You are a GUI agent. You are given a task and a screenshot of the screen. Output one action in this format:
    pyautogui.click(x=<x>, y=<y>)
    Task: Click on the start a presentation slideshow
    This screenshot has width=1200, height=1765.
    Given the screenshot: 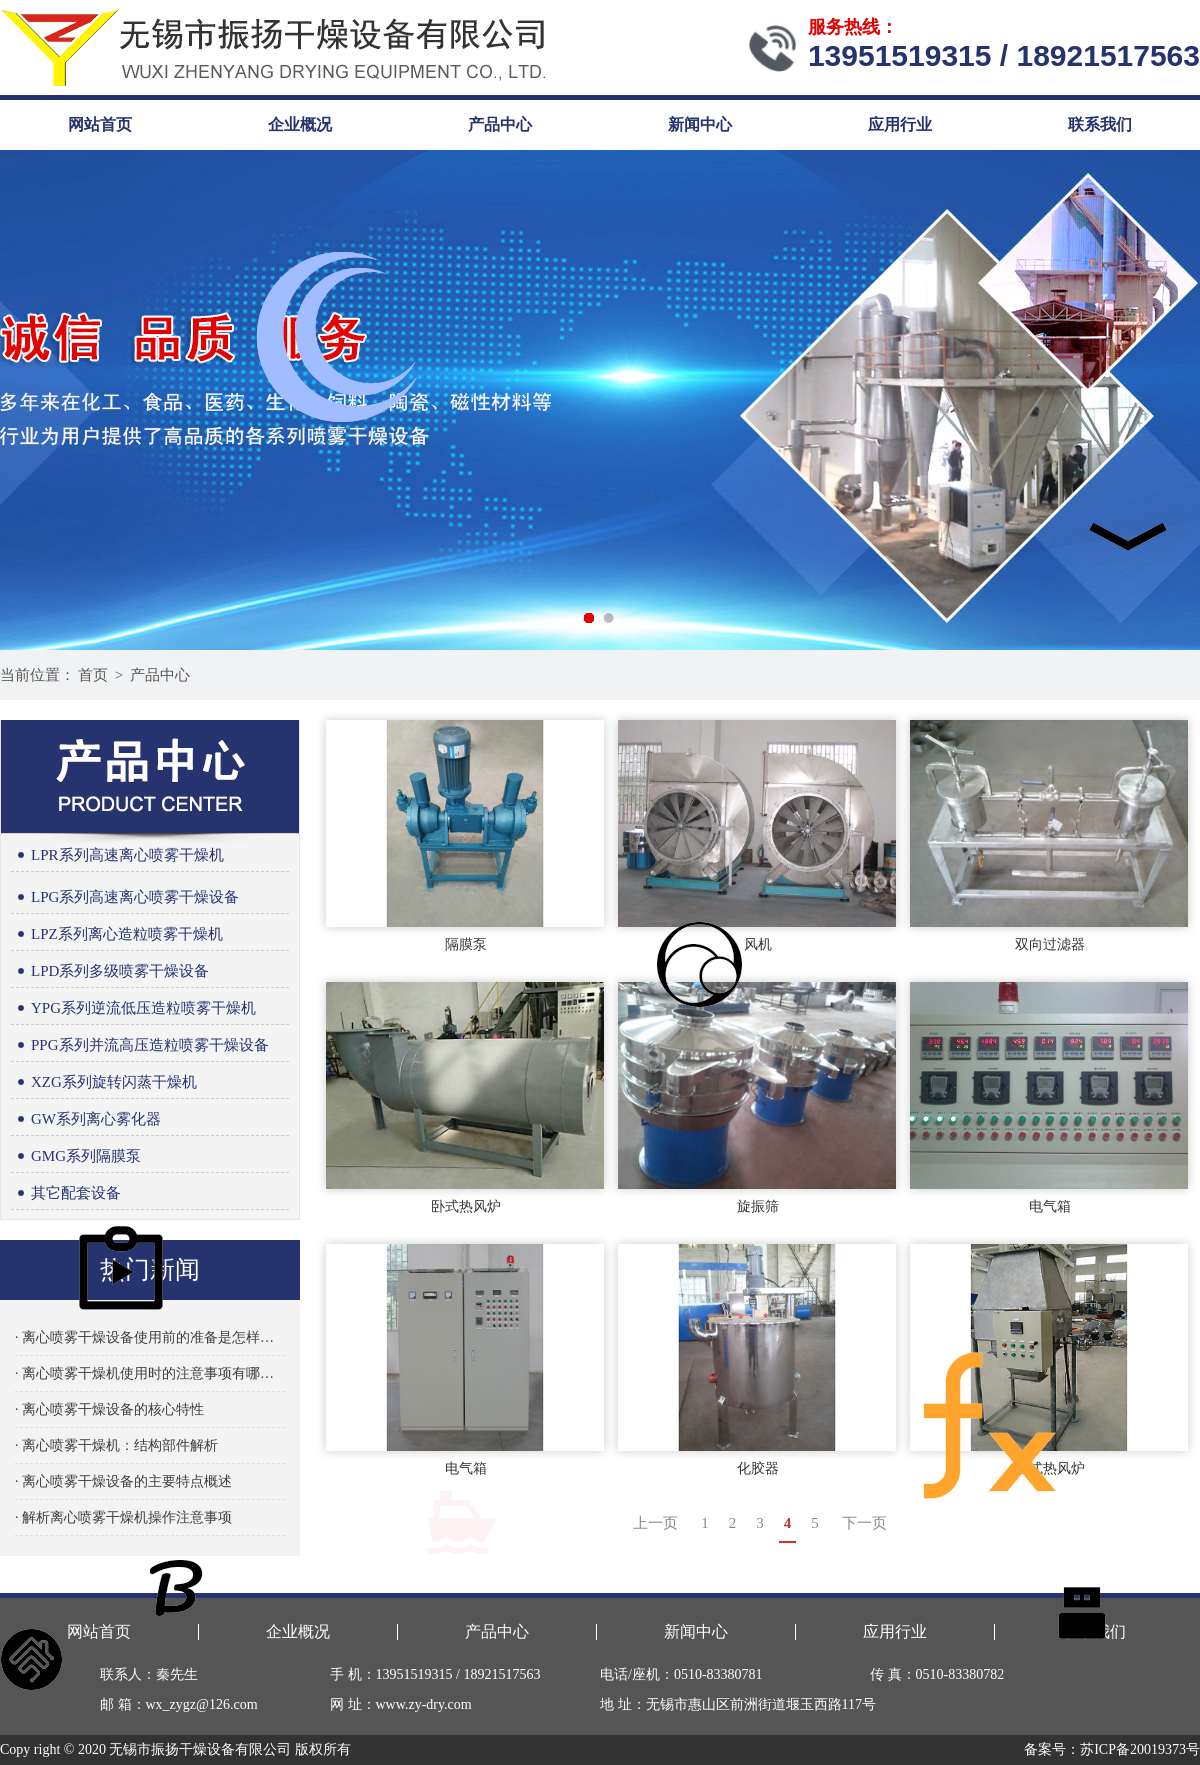 What is the action you would take?
    pyautogui.click(x=121, y=1272)
    